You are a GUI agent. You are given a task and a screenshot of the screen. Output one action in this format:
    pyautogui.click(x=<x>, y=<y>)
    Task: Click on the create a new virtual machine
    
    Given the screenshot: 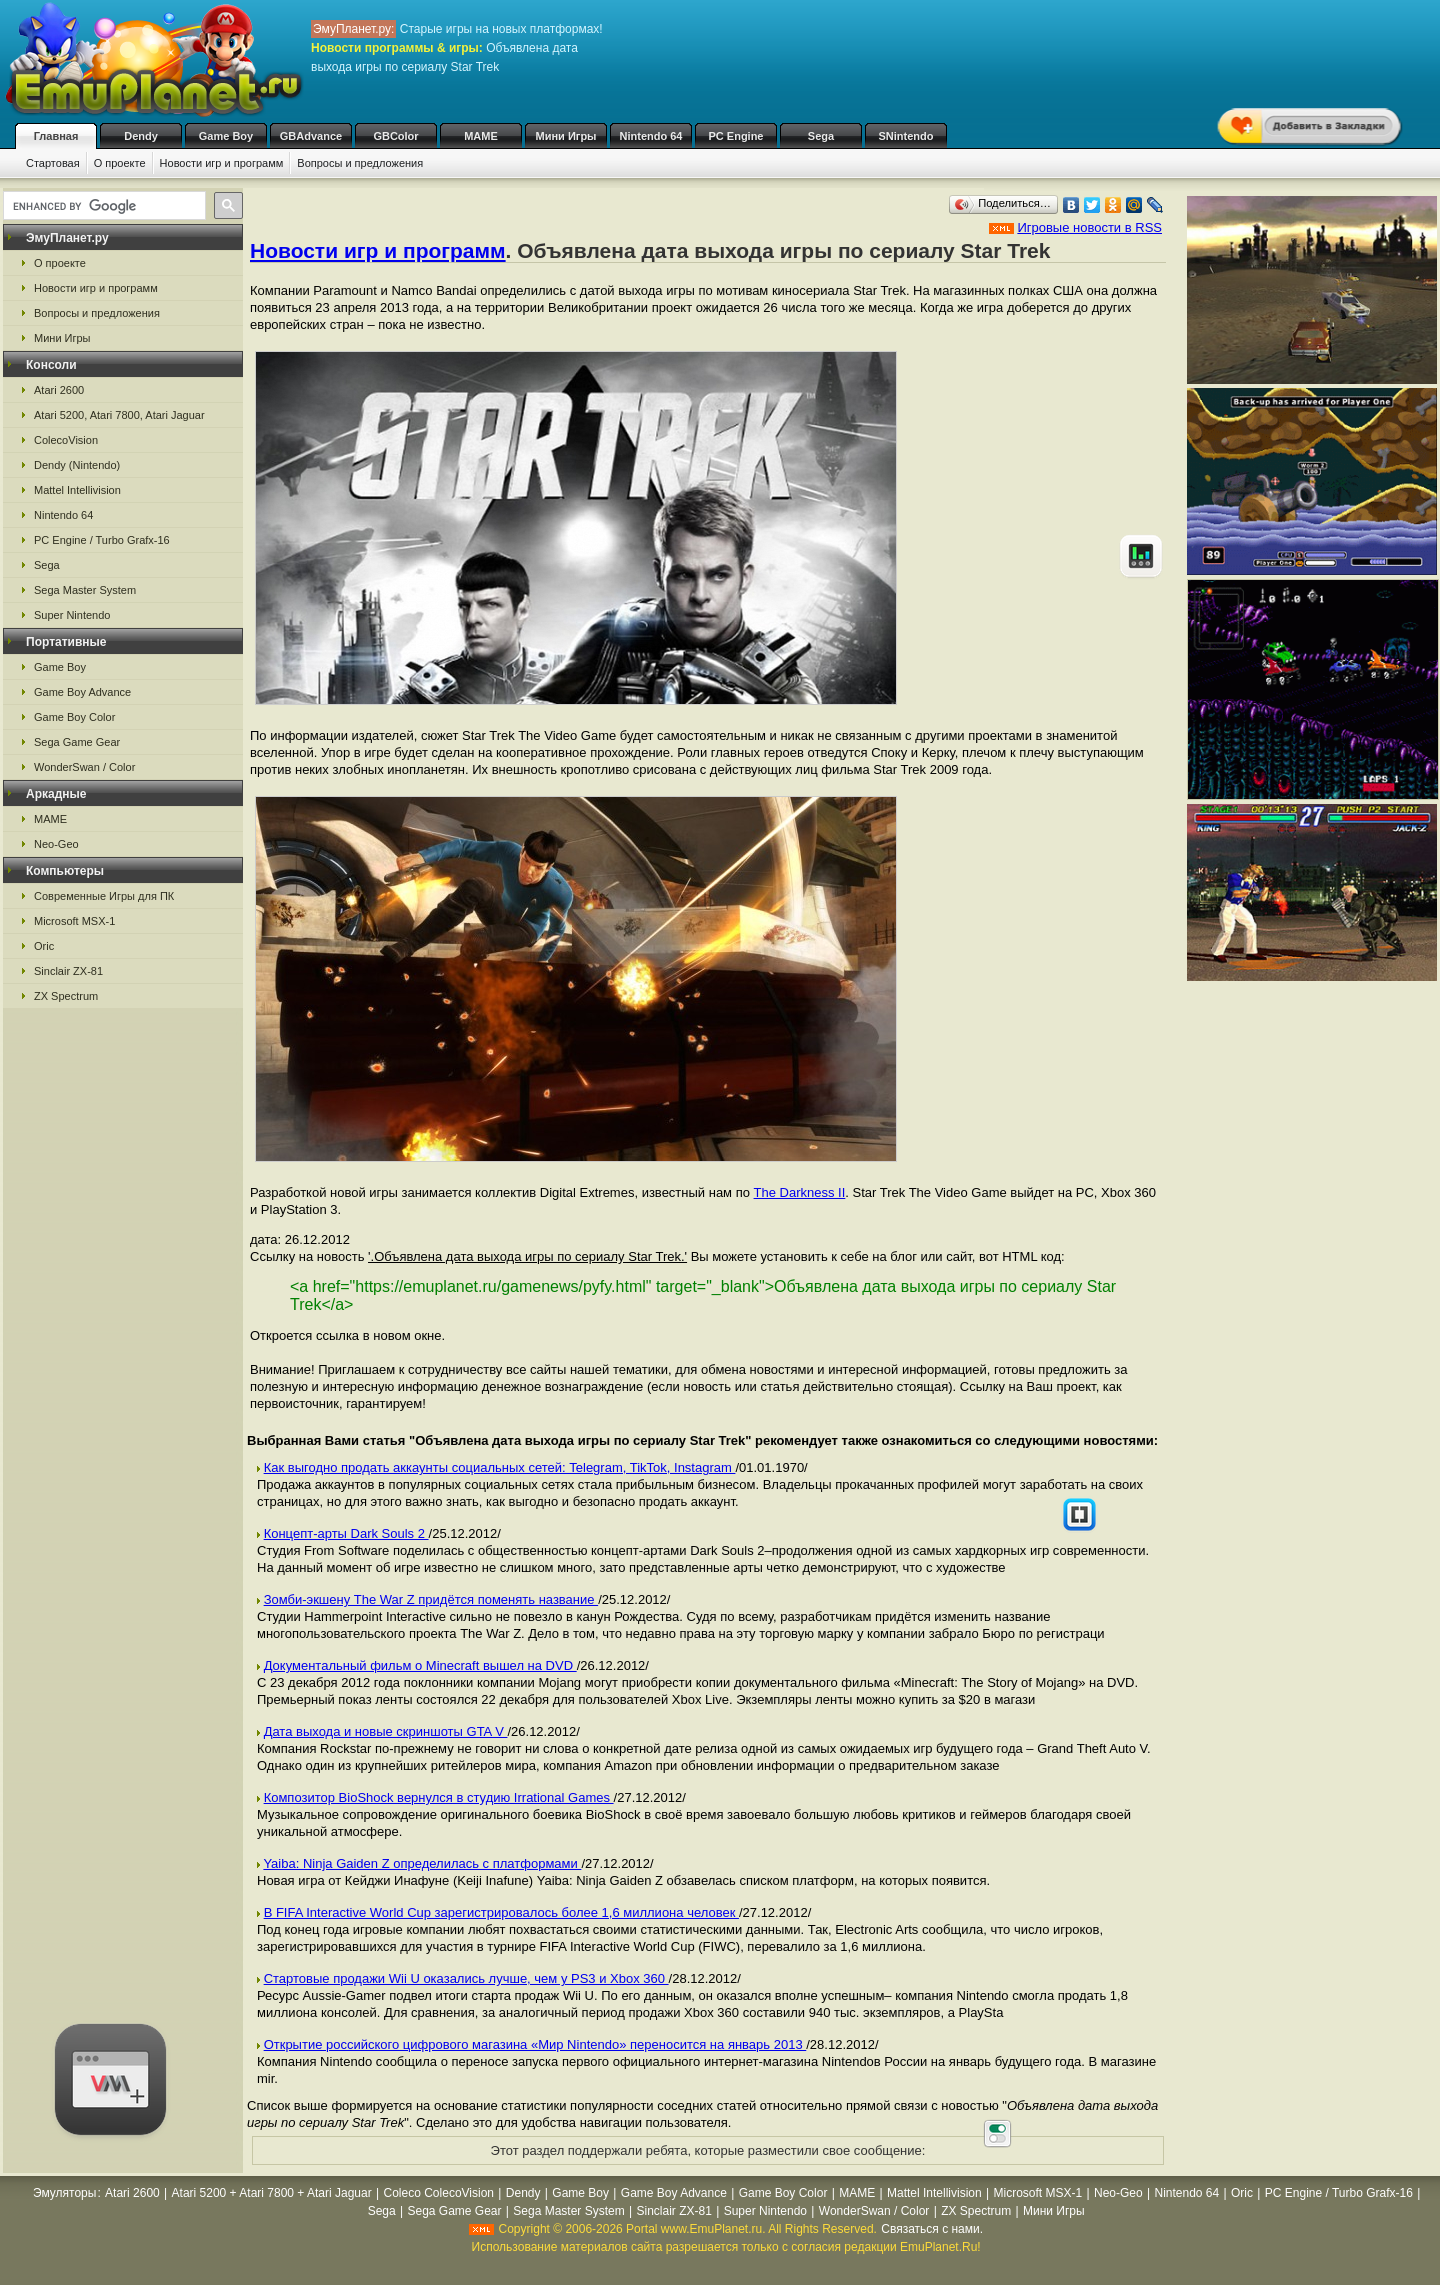 What is the action you would take?
    pyautogui.click(x=110, y=2079)
    